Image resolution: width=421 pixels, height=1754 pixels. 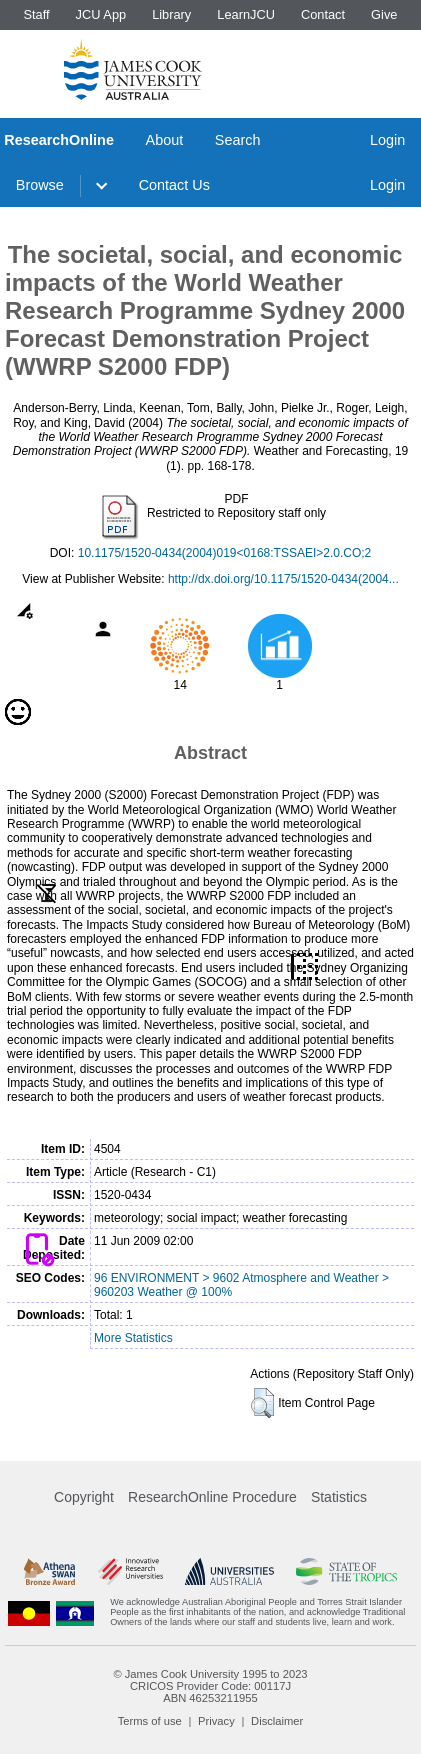 I want to click on indicates an alcohol-free zone or no drinks allowed, so click(x=47, y=893).